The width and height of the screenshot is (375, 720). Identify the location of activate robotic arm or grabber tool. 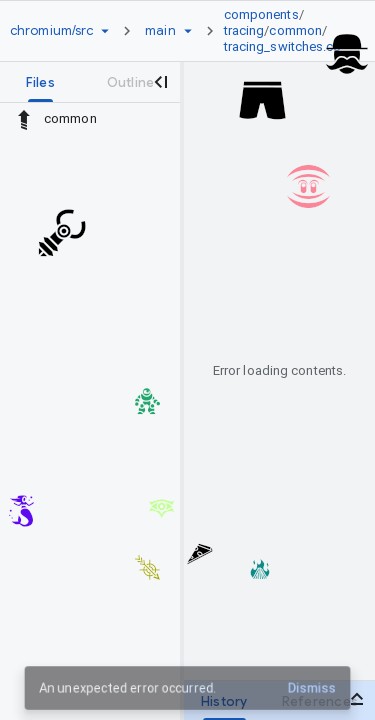
(64, 231).